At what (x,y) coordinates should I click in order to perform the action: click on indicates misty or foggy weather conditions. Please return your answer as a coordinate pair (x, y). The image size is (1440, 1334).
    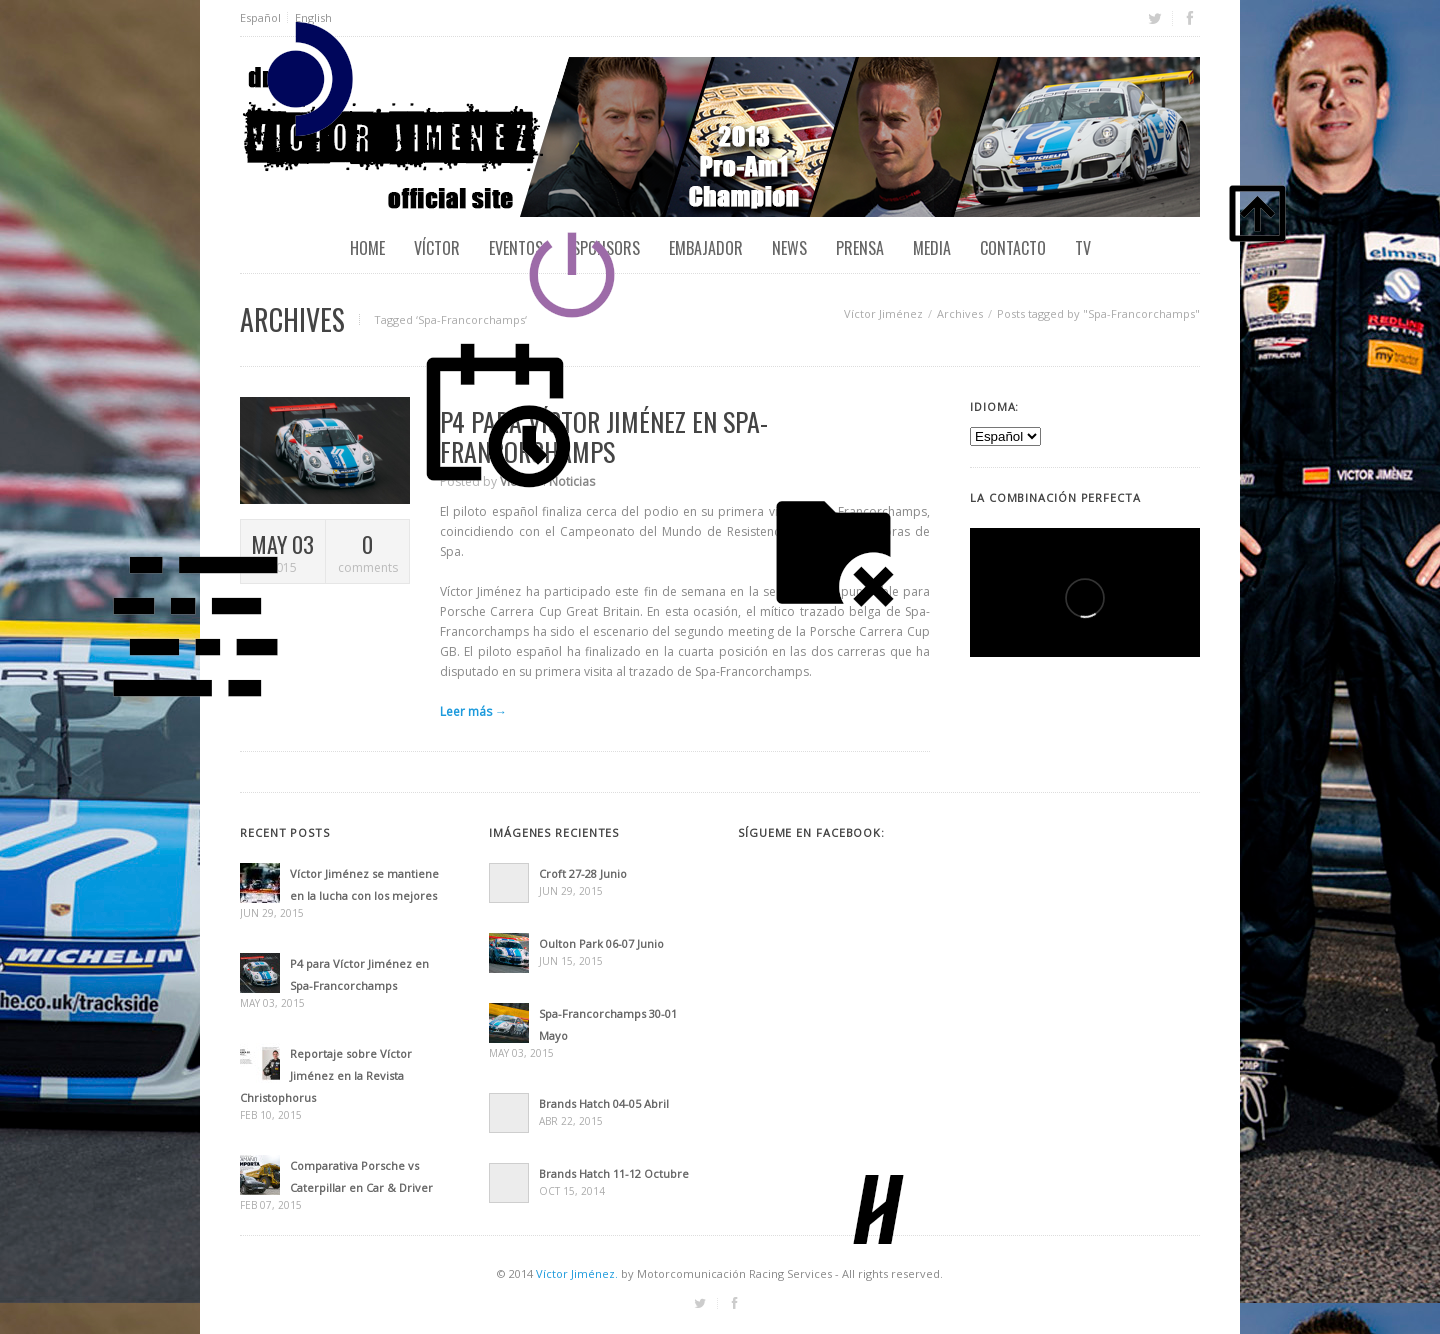
    Looking at the image, I should click on (195, 622).